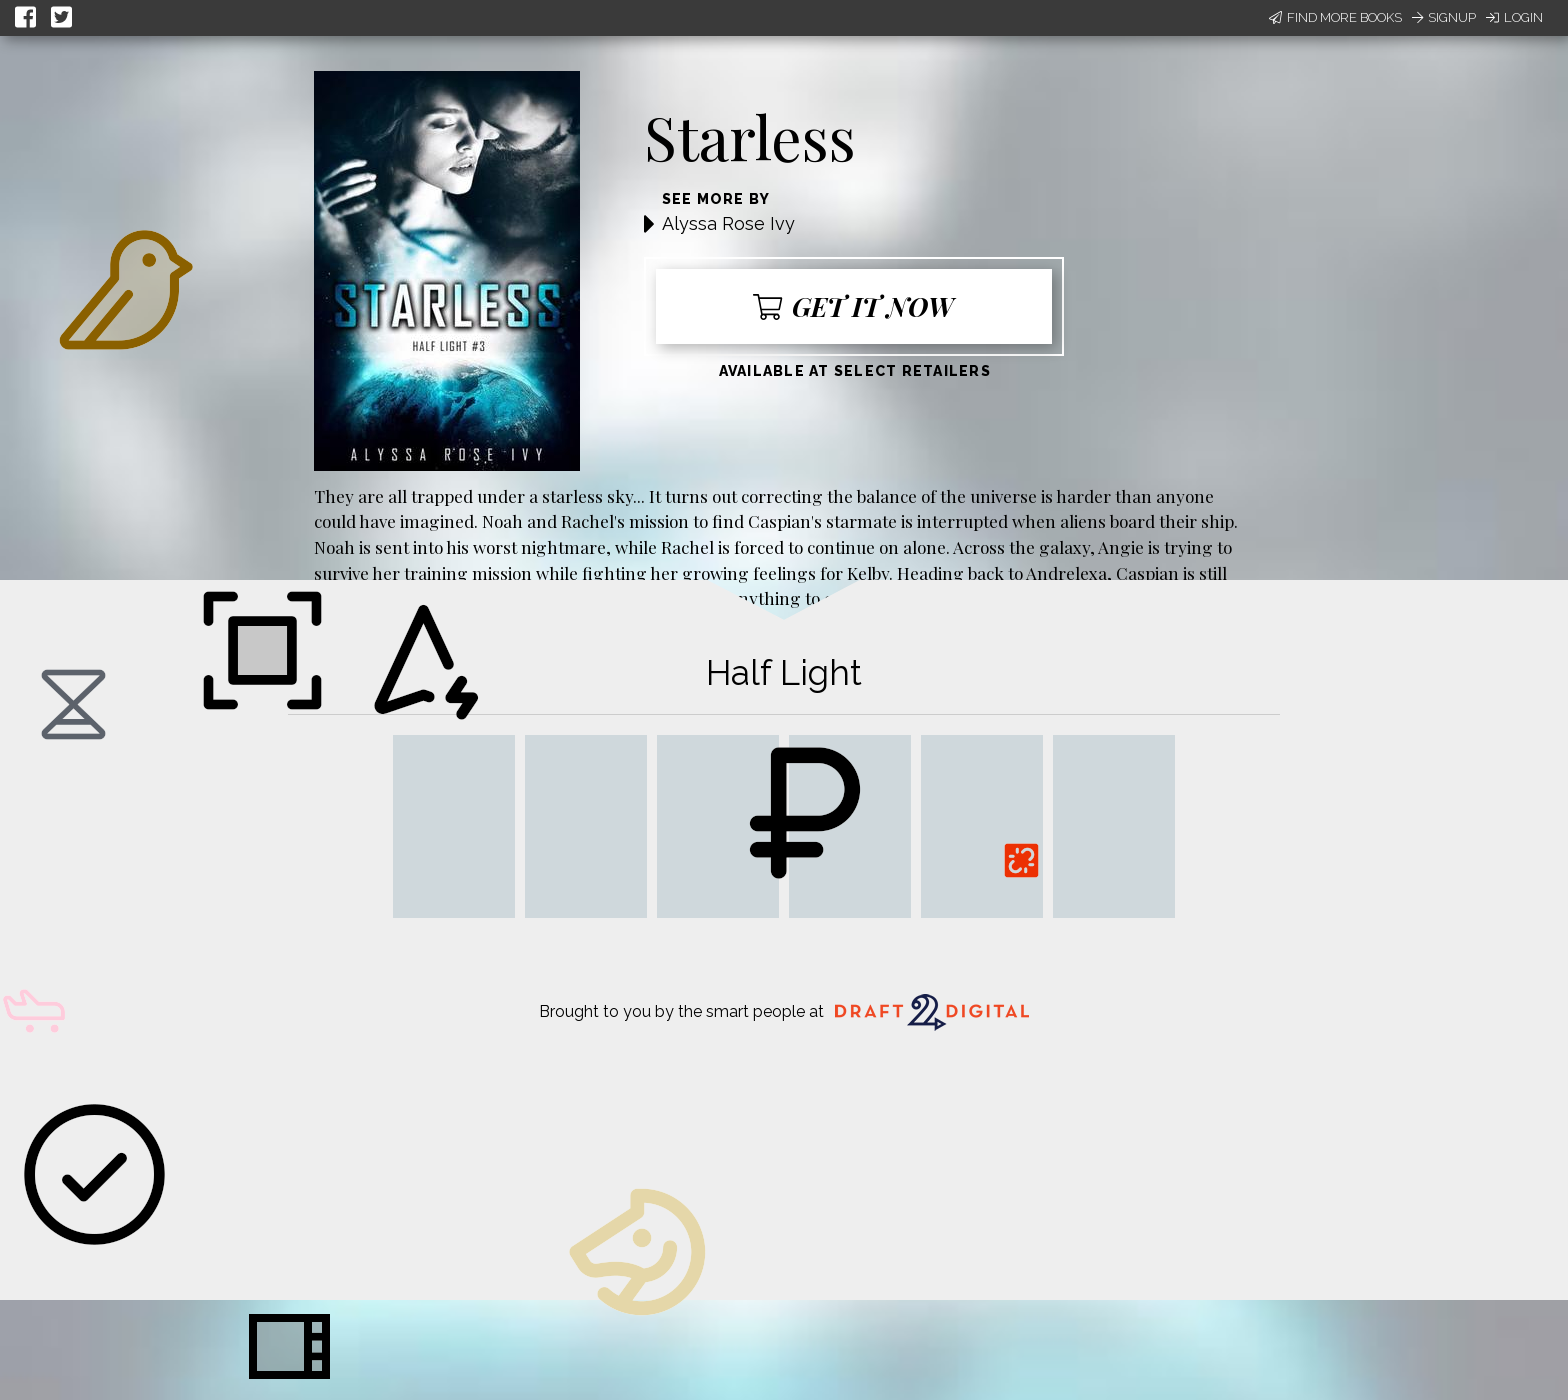 Image resolution: width=1568 pixels, height=1400 pixels. What do you see at coordinates (34, 1010) in the screenshot?
I see `flight has landed or is on the ground` at bounding box center [34, 1010].